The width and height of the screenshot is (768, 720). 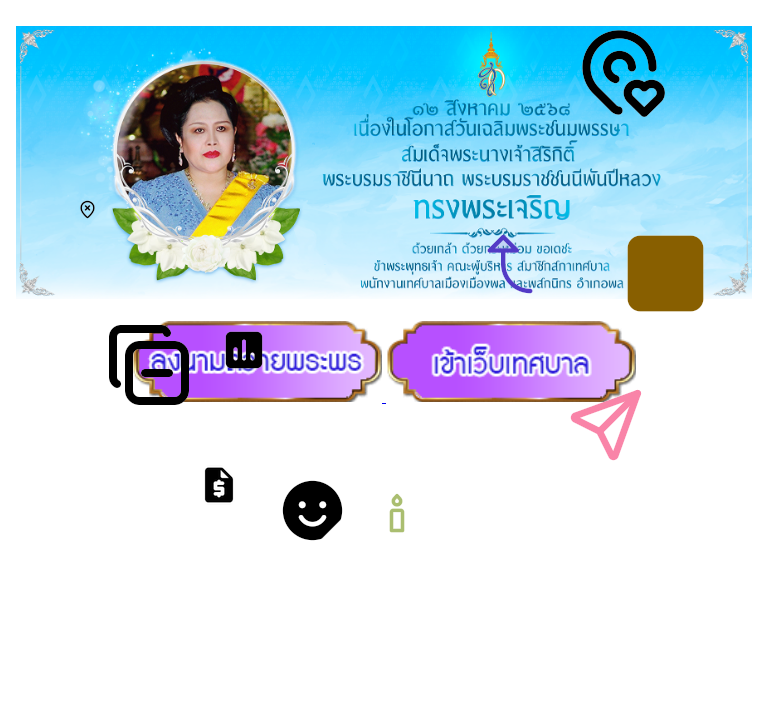 What do you see at coordinates (219, 485) in the screenshot?
I see `request a price quote or estimate` at bounding box center [219, 485].